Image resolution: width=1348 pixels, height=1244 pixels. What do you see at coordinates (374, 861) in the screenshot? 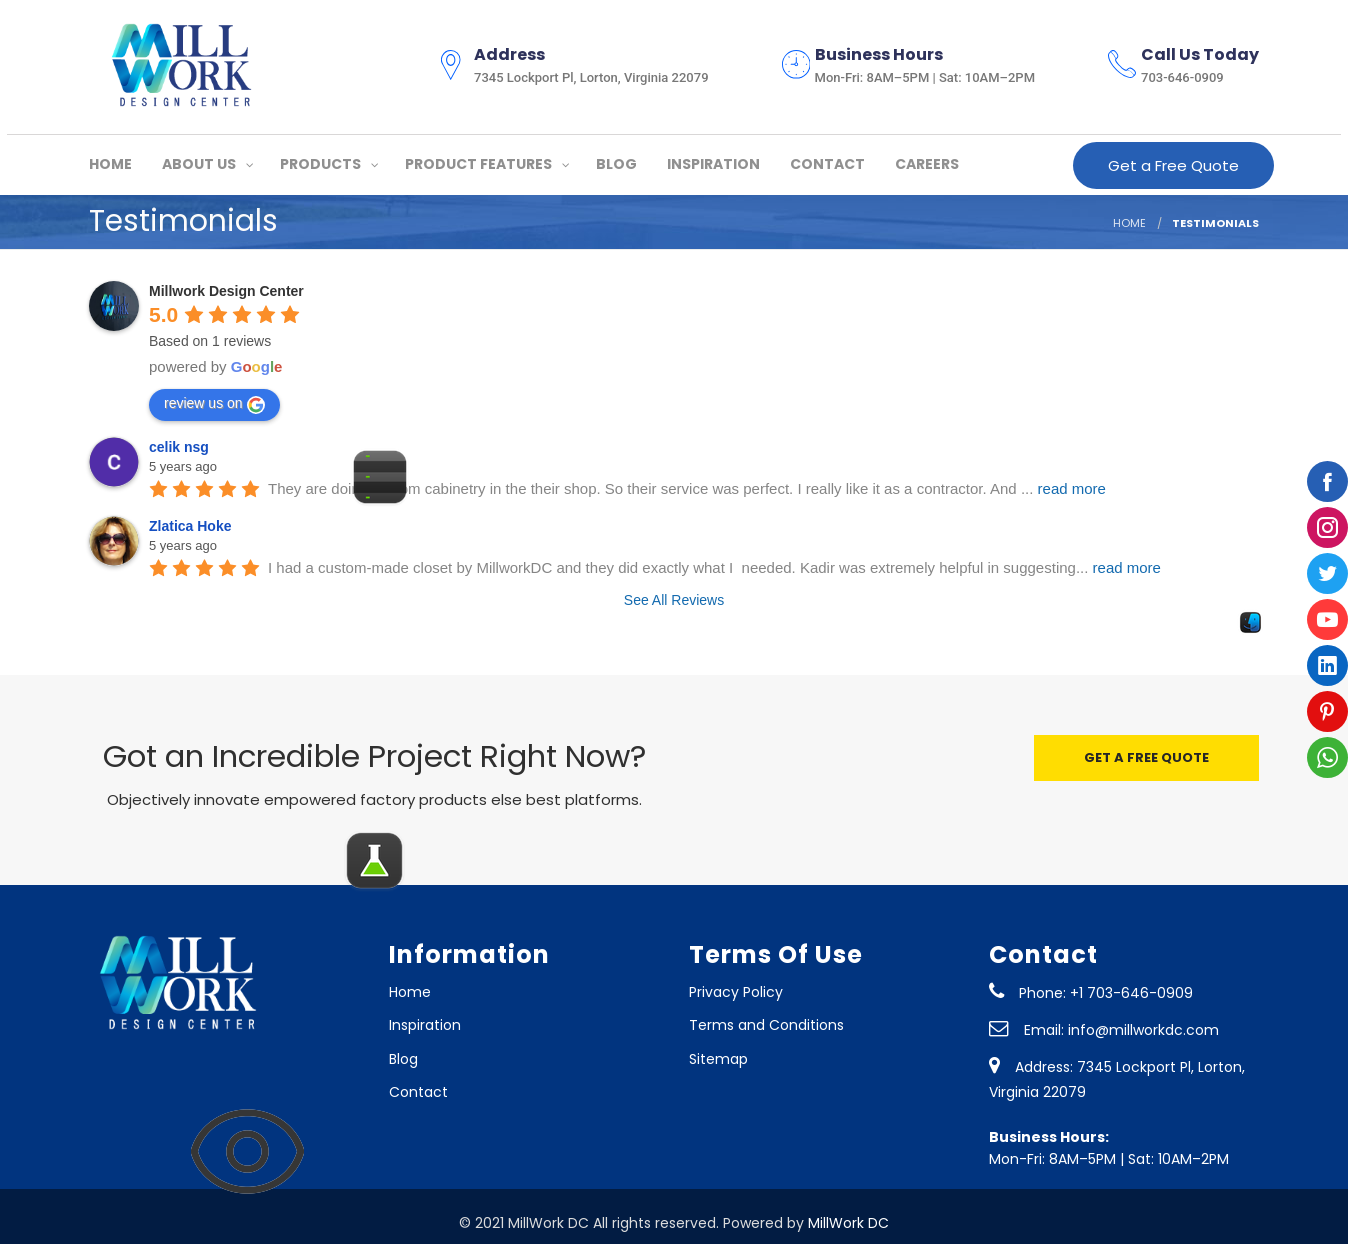
I see `open science or chemistry-related applications` at bounding box center [374, 861].